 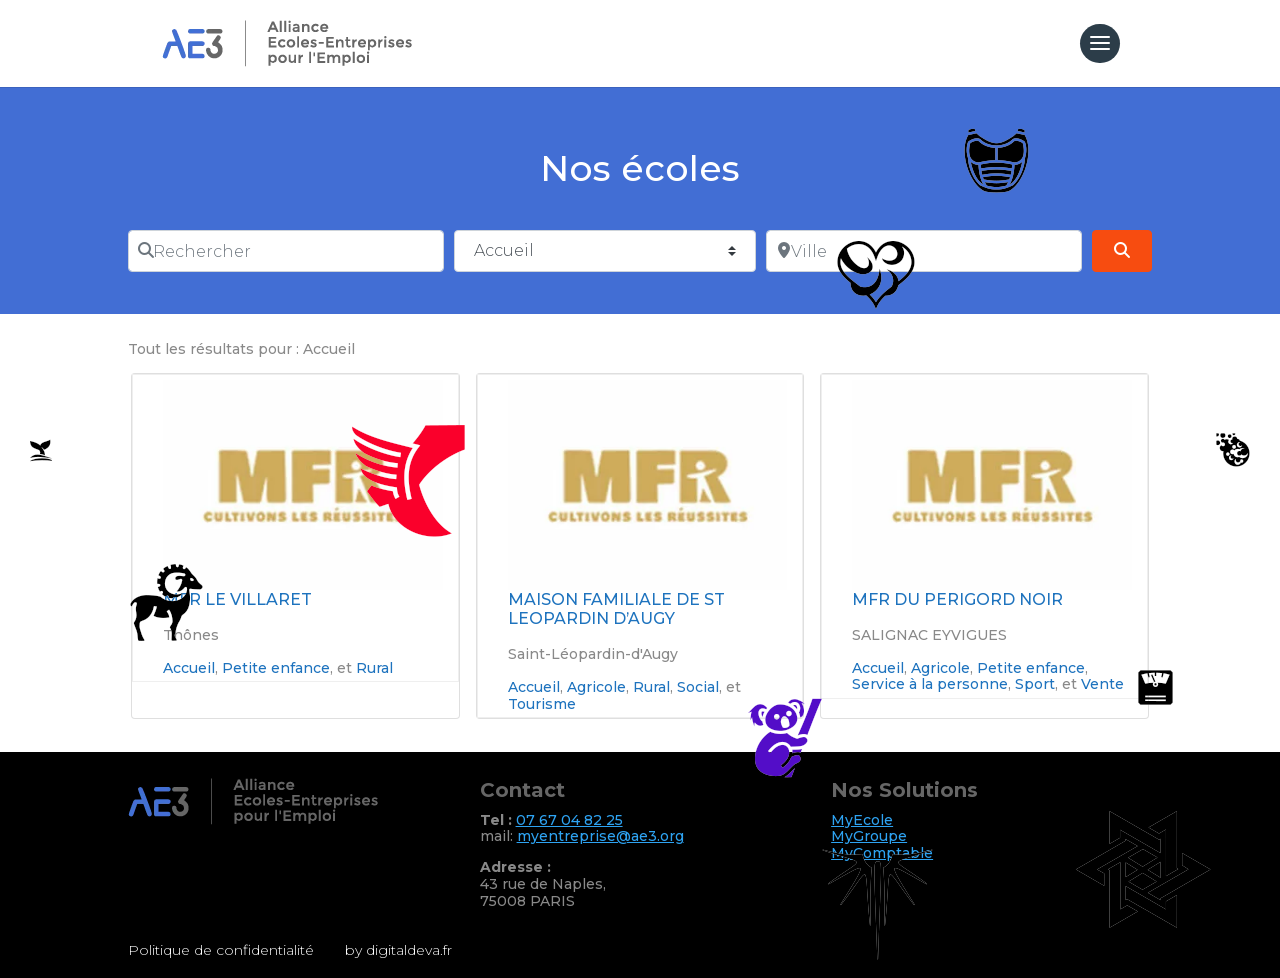 What do you see at coordinates (1155, 687) in the screenshot?
I see `view weight or body metrics` at bounding box center [1155, 687].